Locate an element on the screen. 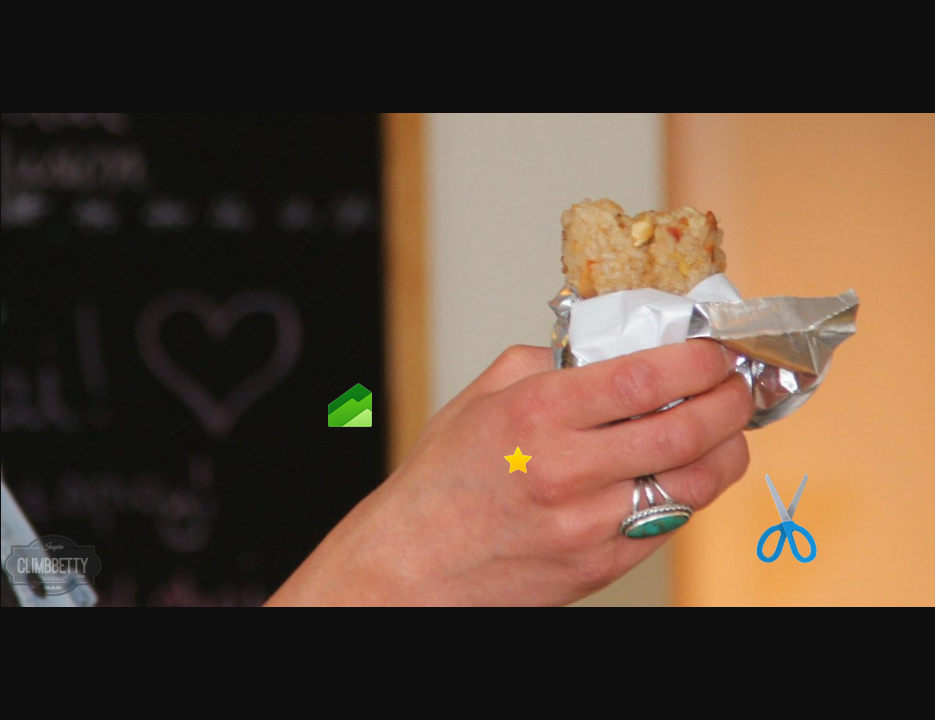 This screenshot has height=720, width=935. mark item as favorite is located at coordinates (518, 460).